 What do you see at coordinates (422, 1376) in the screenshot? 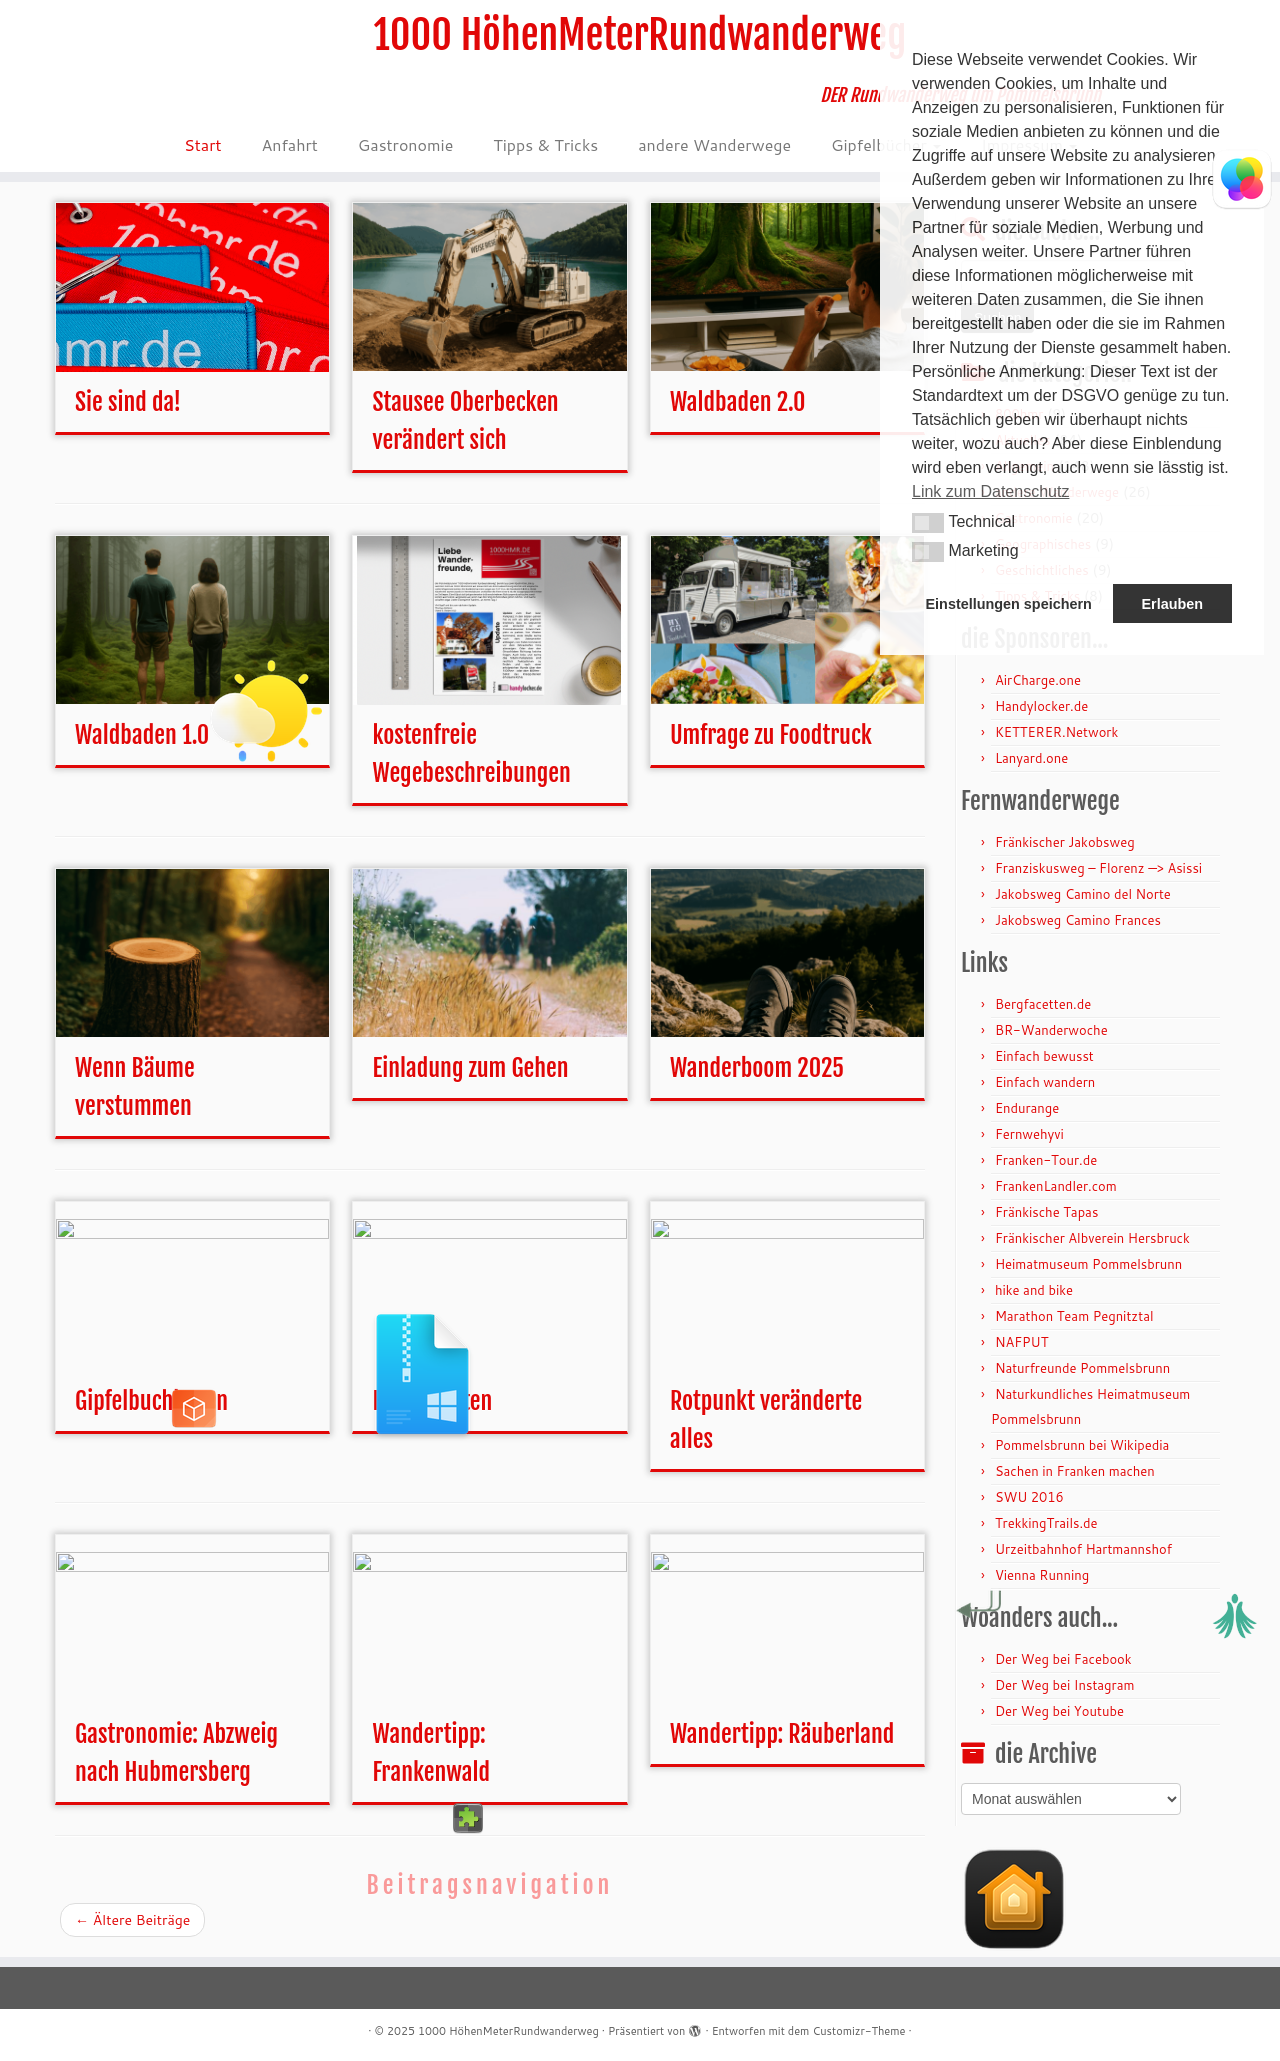
I see `a compressed windows executable file` at bounding box center [422, 1376].